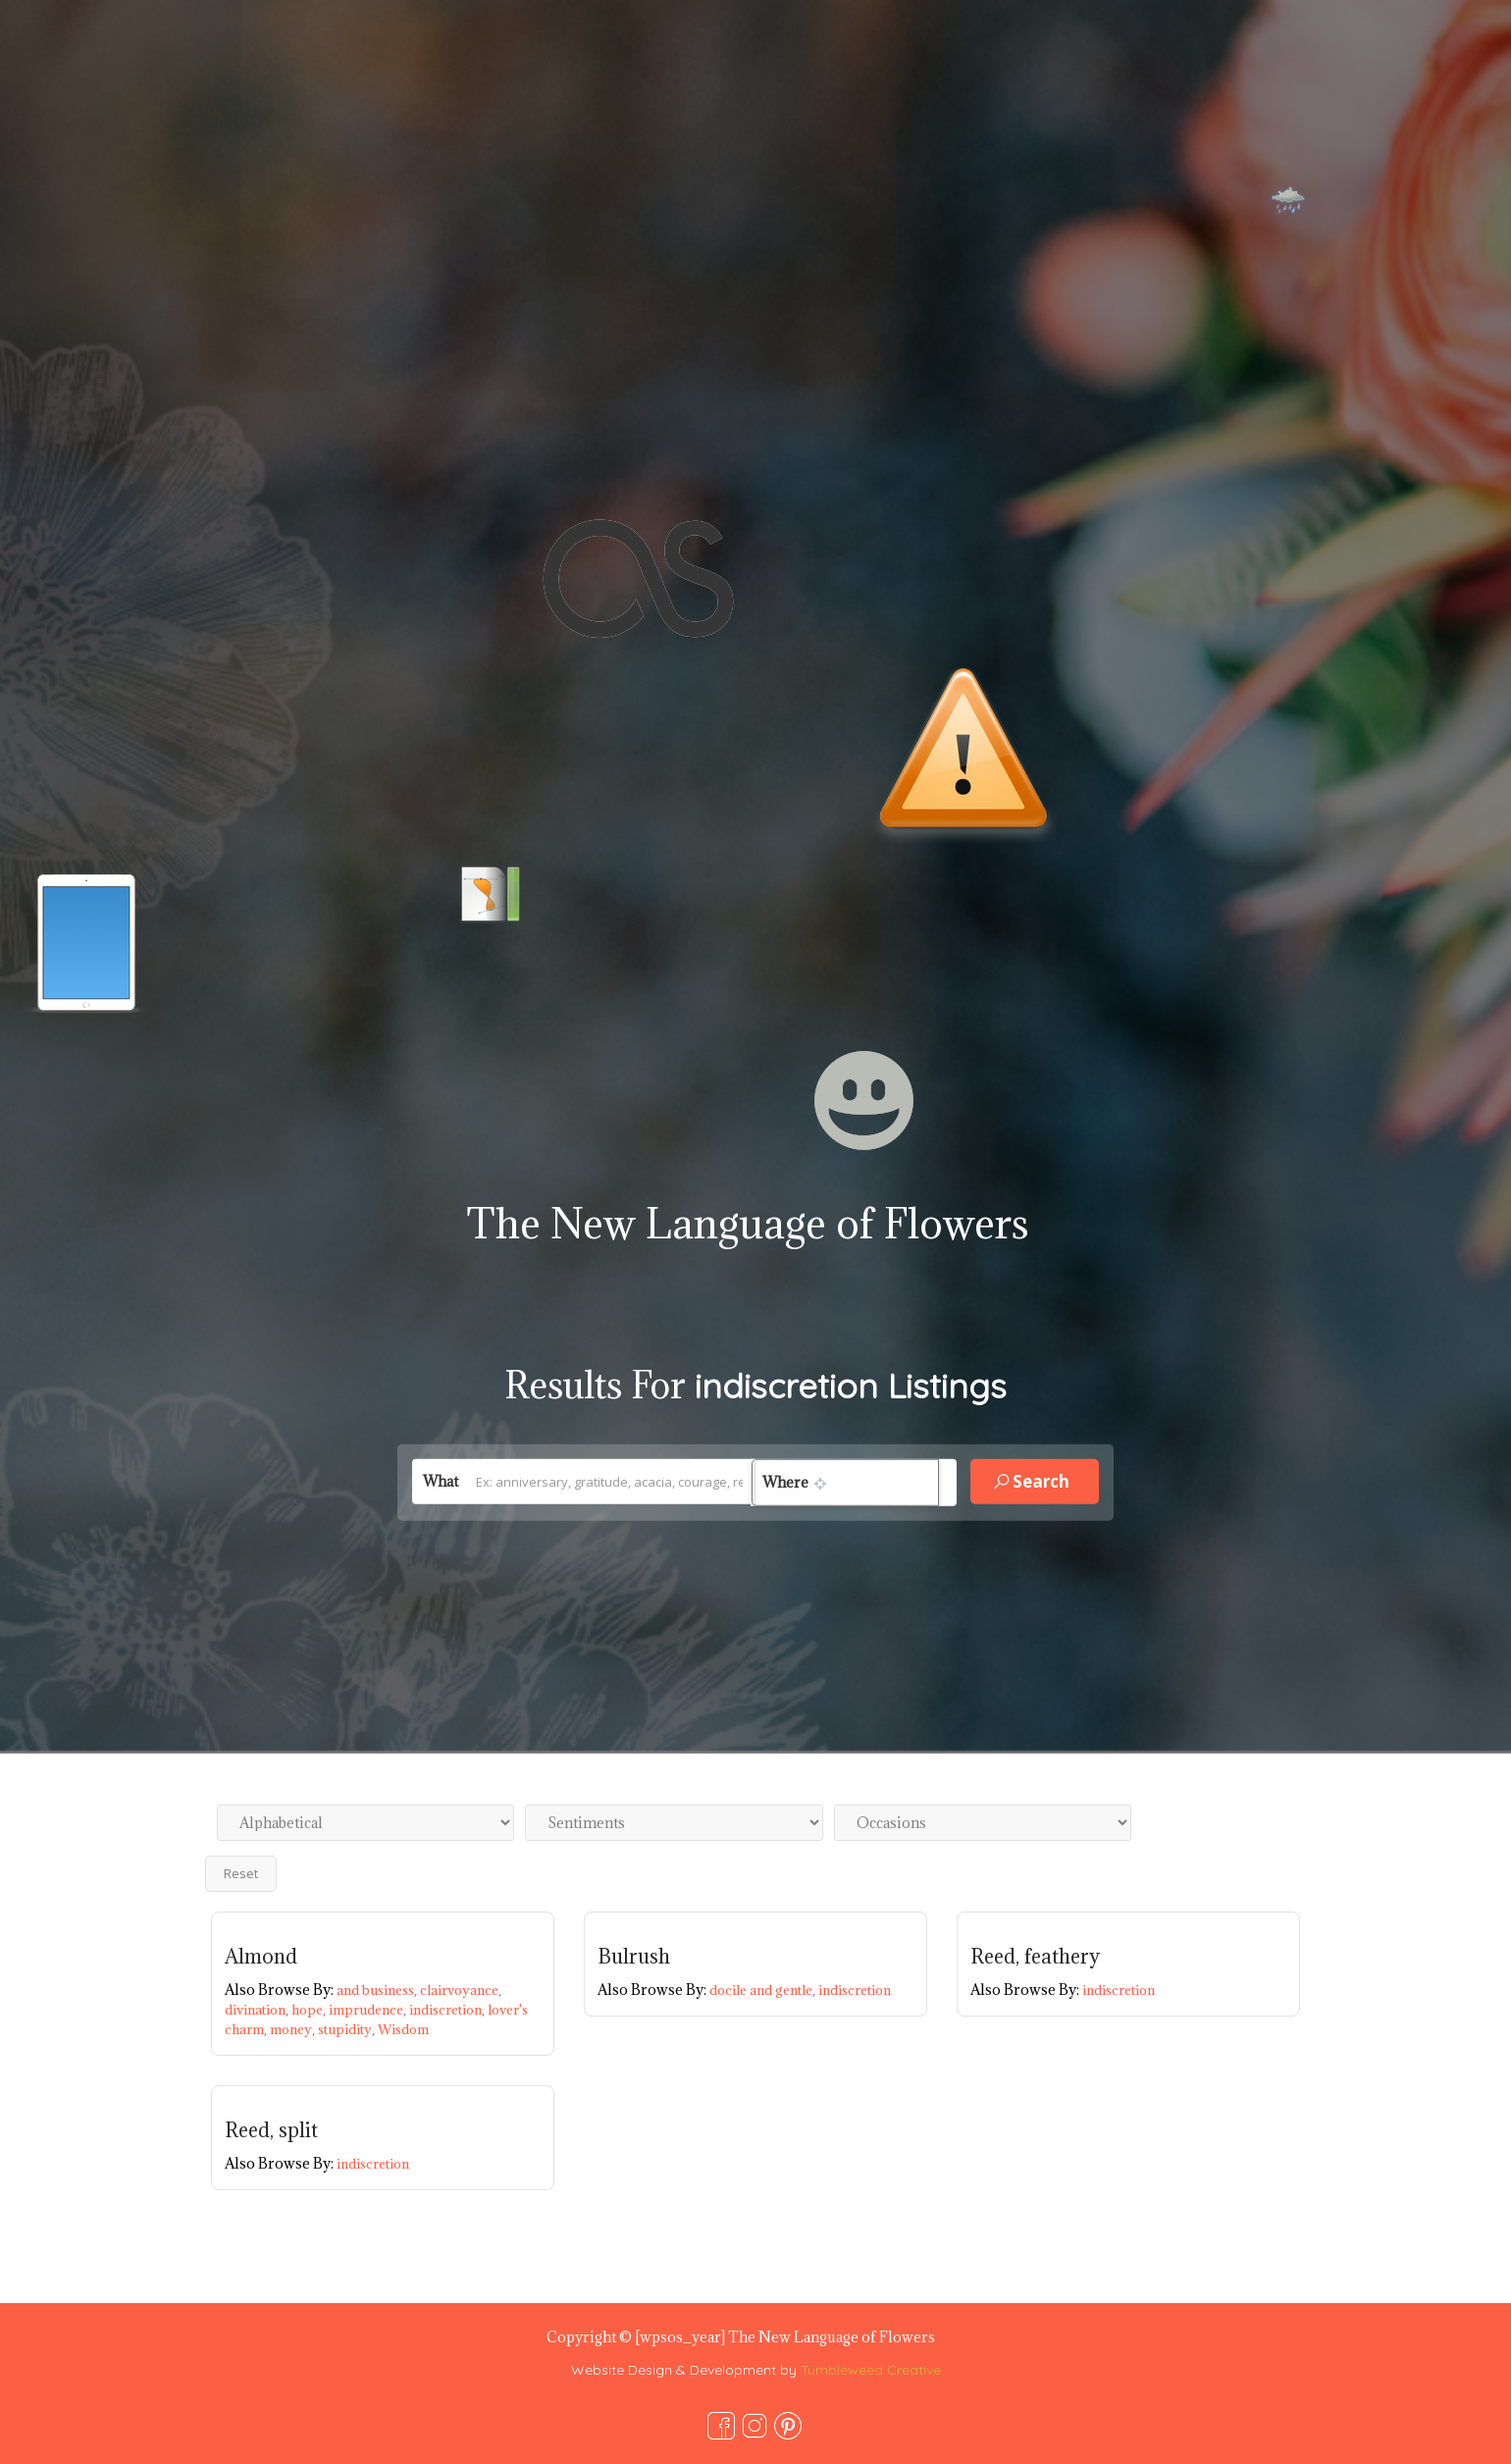  Describe the element at coordinates (1288, 197) in the screenshot. I see `indicates scattered showers in current weather conditions` at that location.